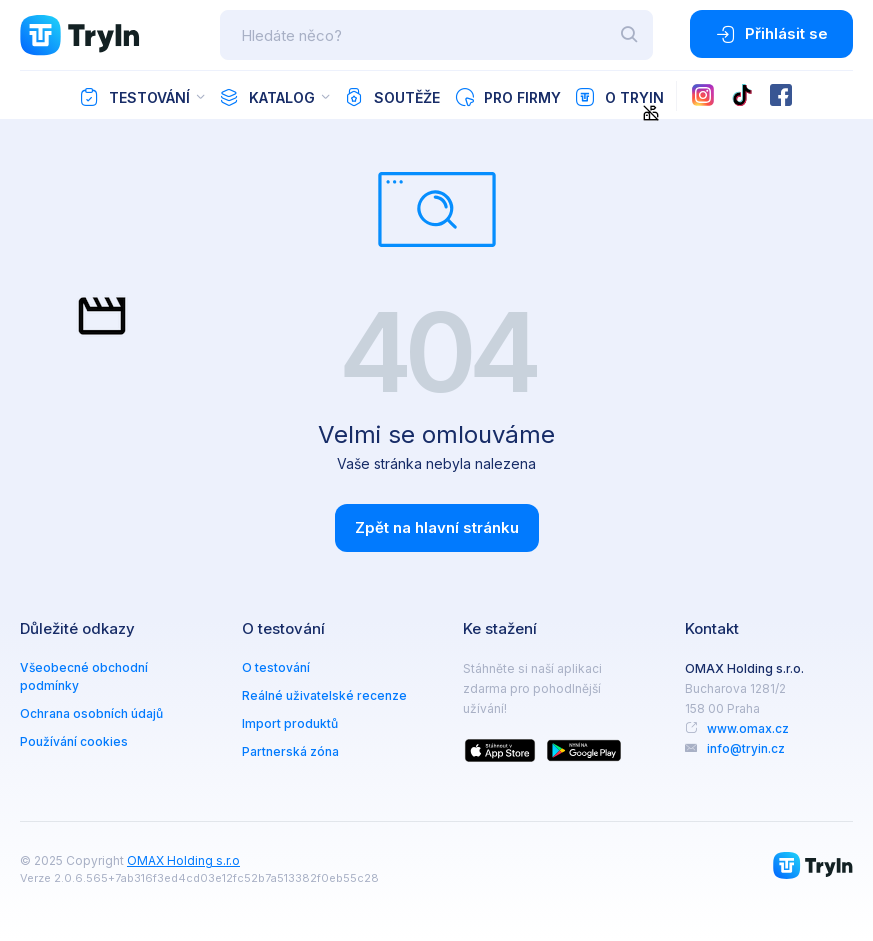  Describe the element at coordinates (651, 113) in the screenshot. I see `mailbox notifications disabled` at that location.